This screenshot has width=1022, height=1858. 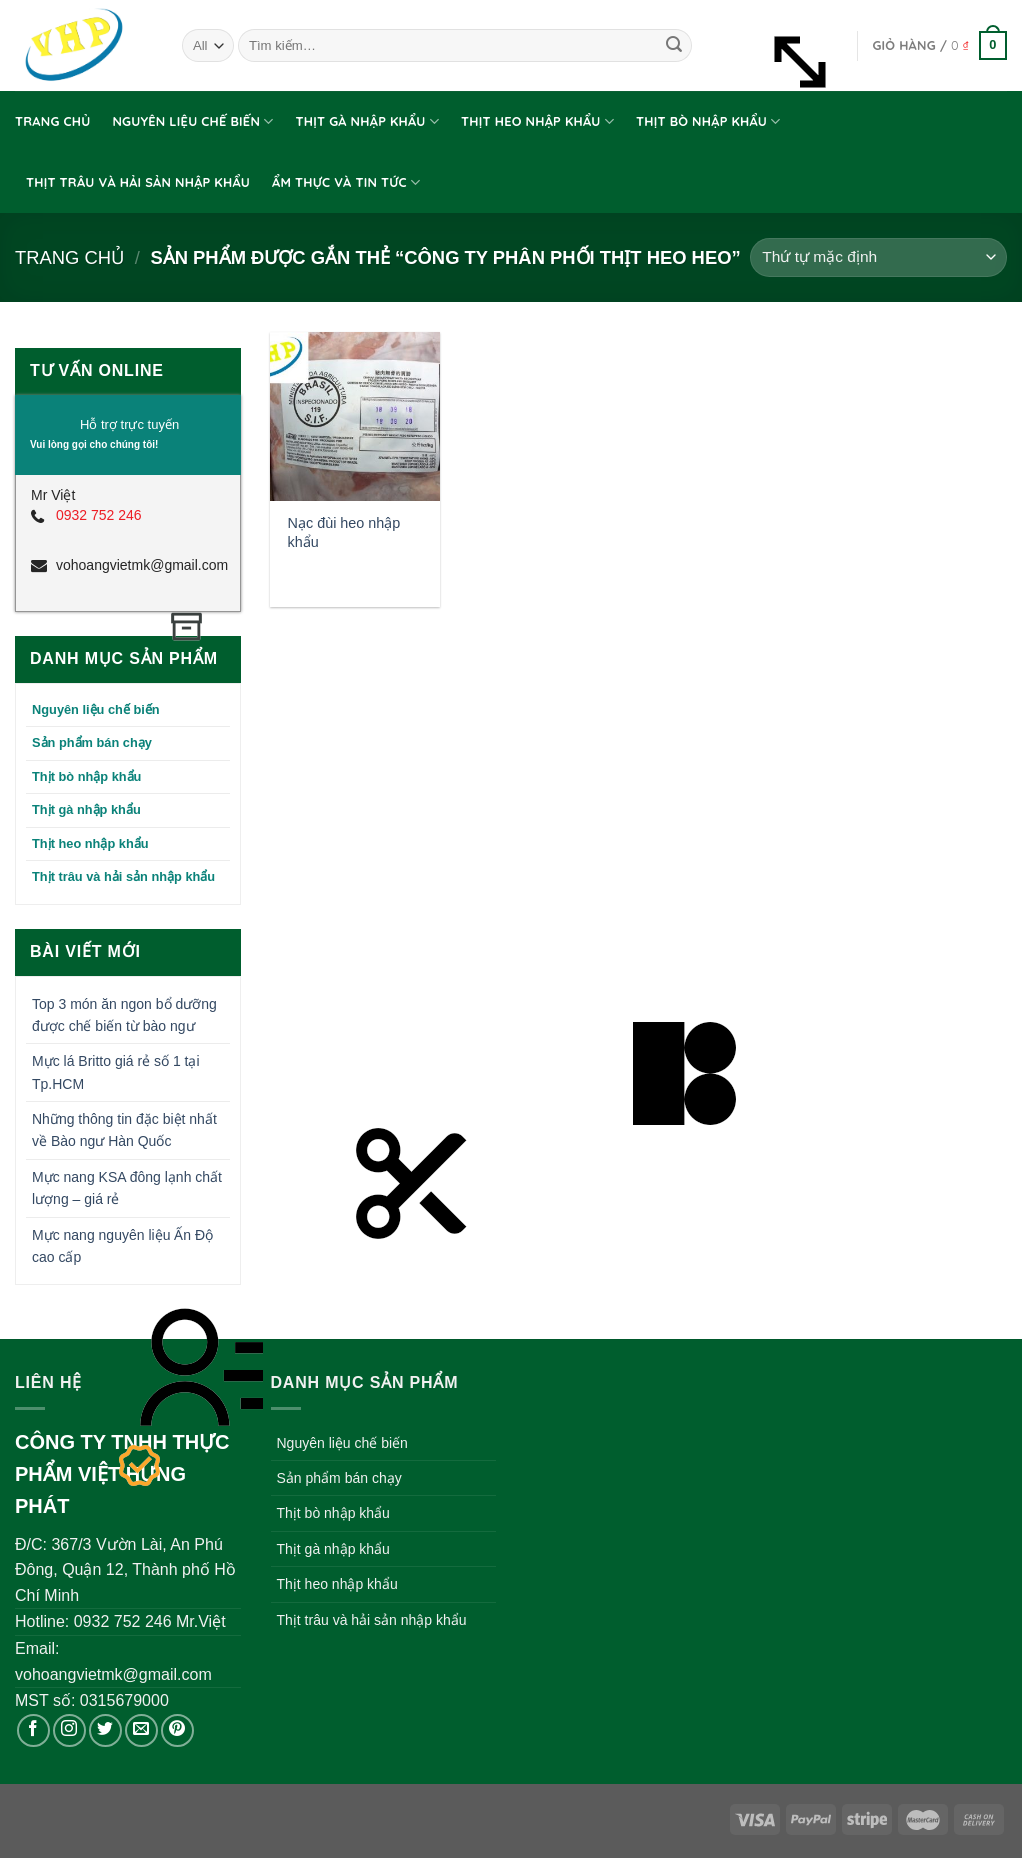 I want to click on expand content to full screen, so click(x=800, y=62).